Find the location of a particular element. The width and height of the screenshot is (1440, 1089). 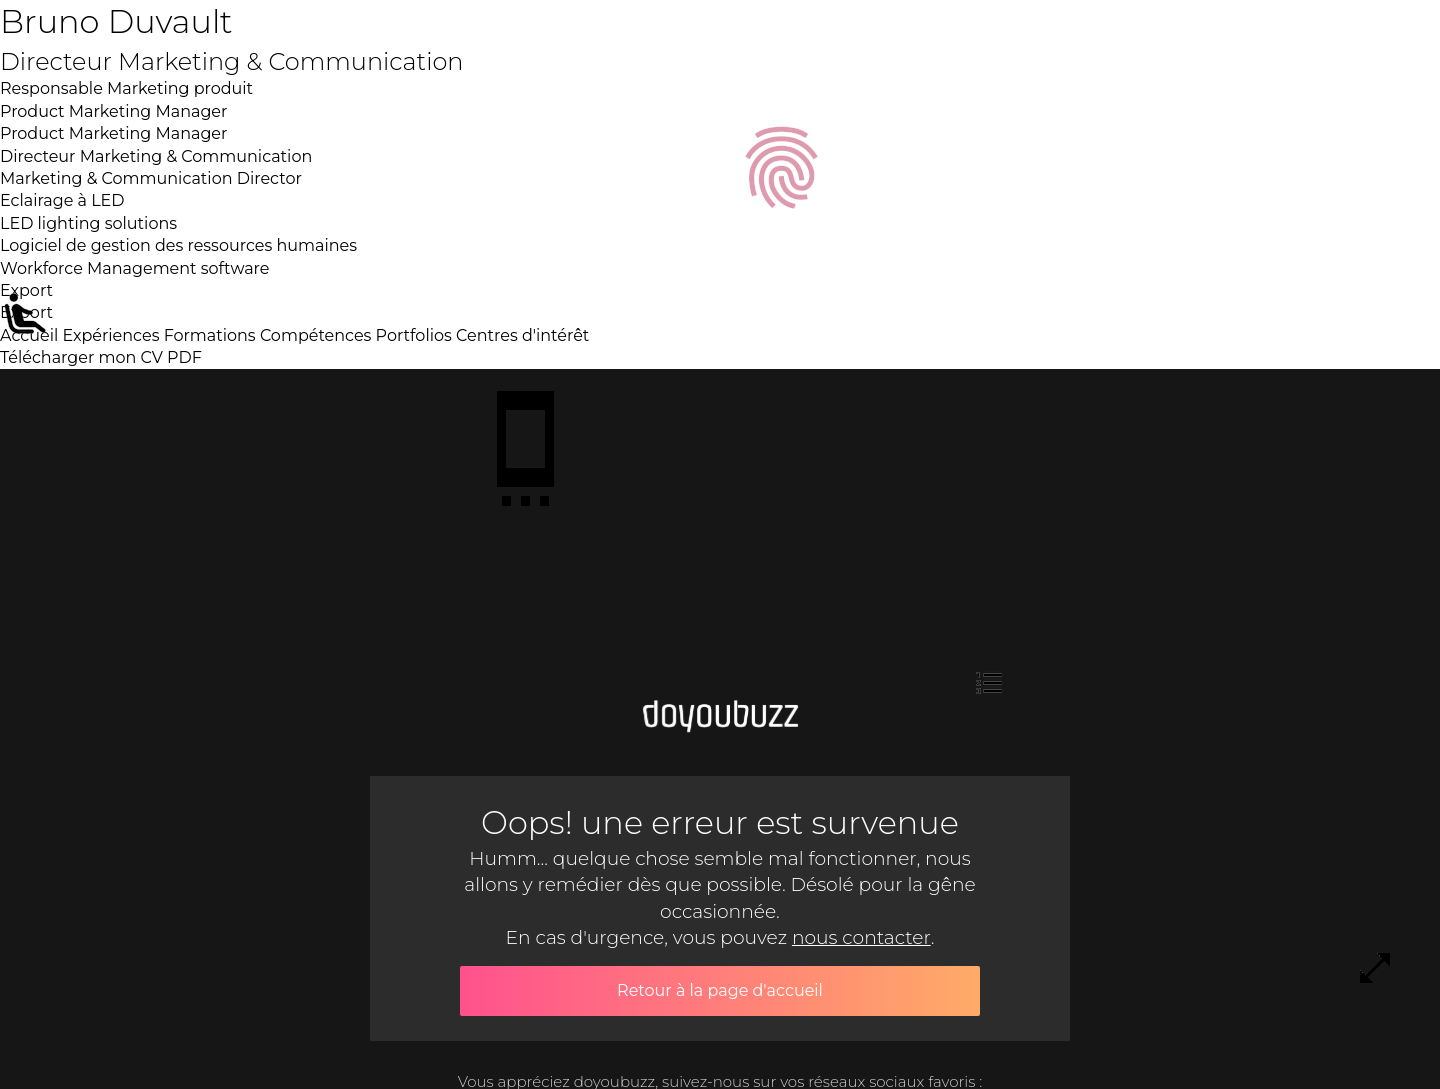

select extra legroom or recline seating is located at coordinates (25, 314).